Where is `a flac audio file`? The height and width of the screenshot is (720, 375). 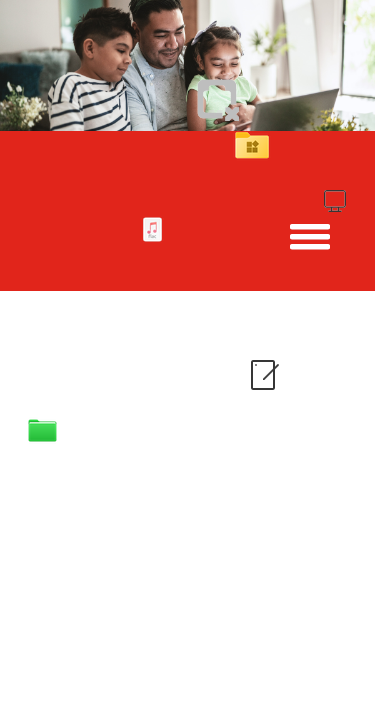
a flac audio file is located at coordinates (152, 229).